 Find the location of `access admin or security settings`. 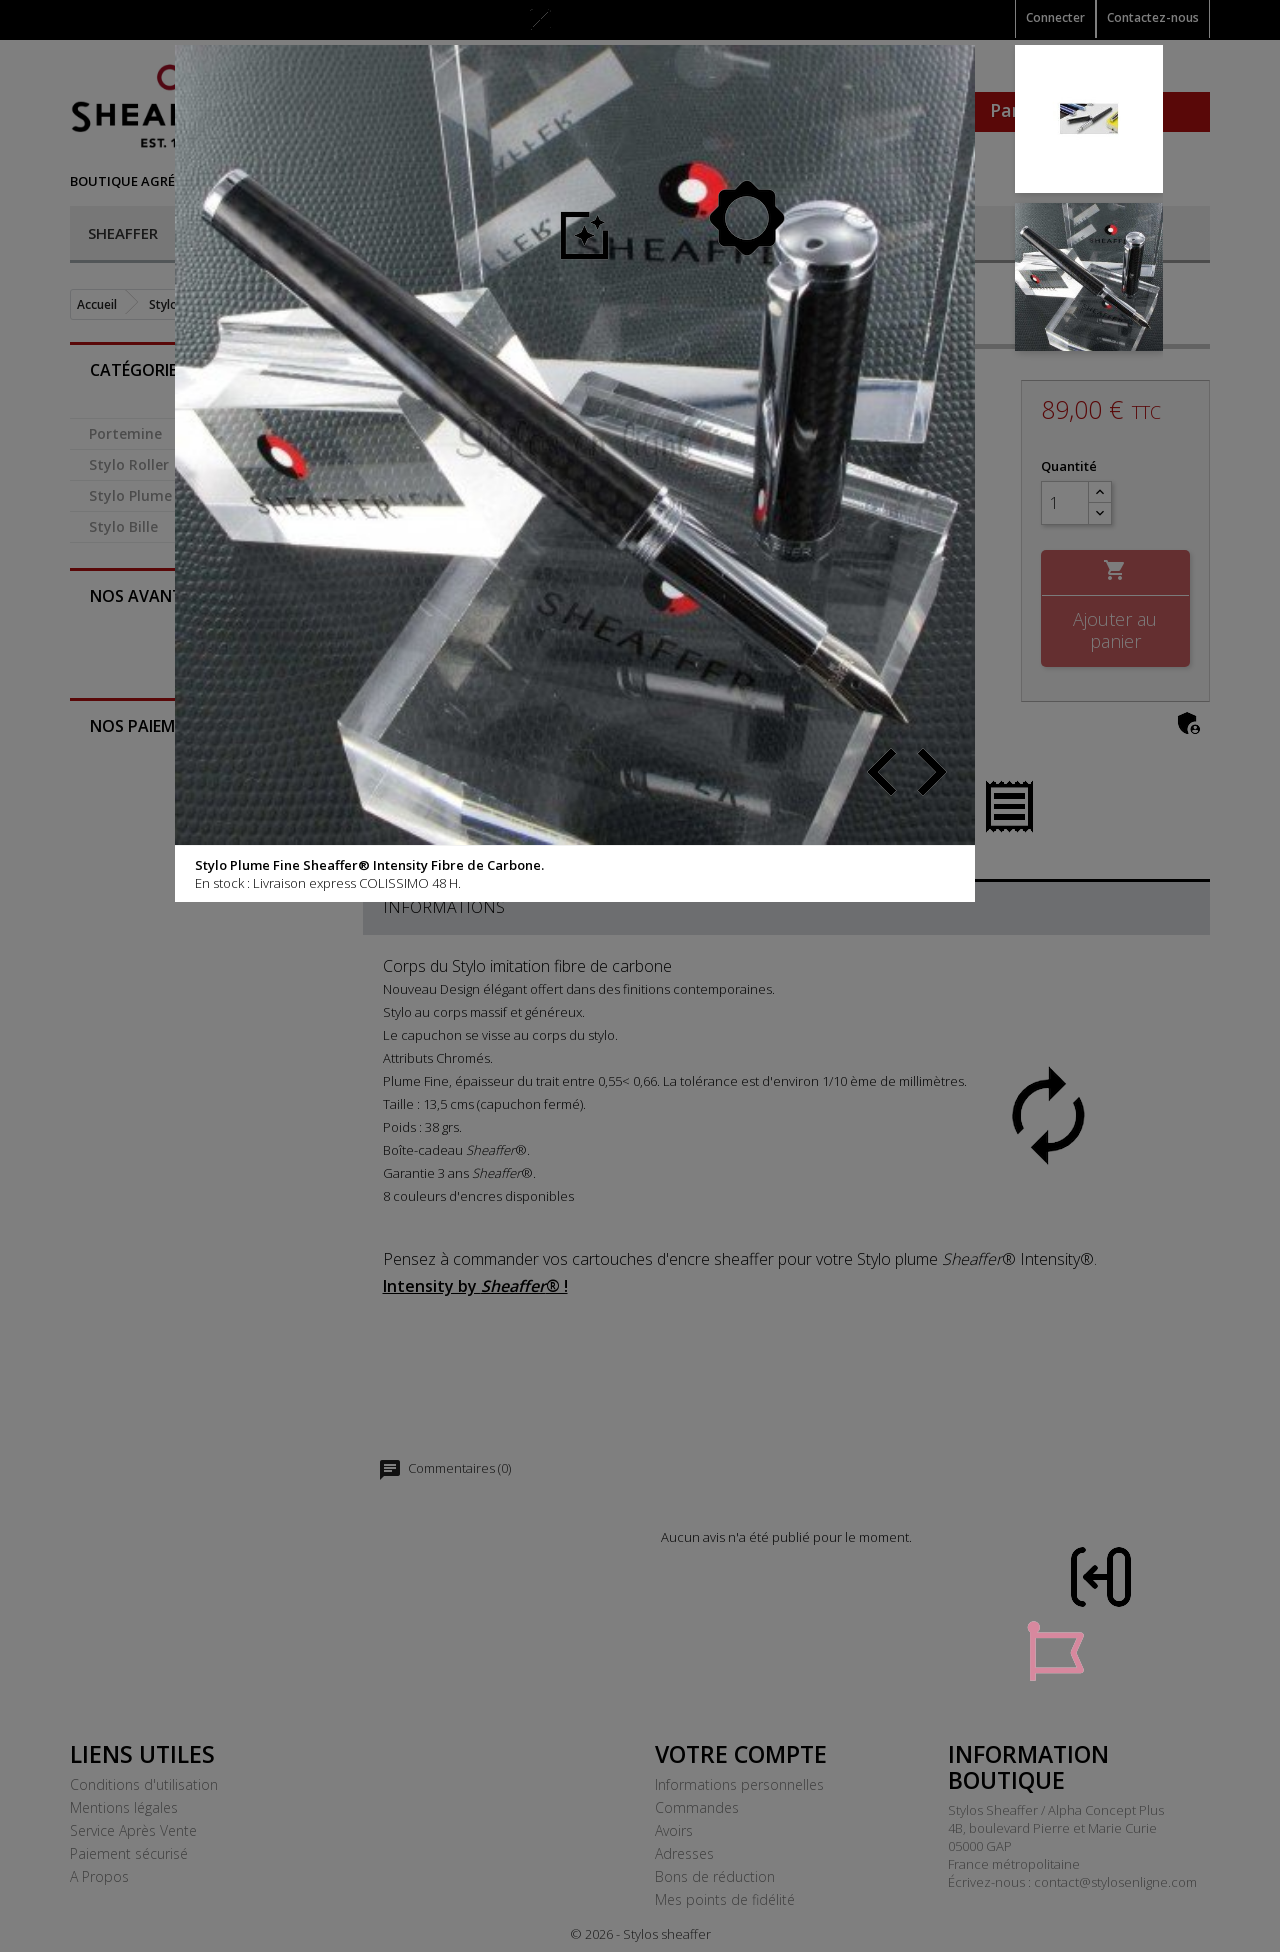

access admin or security settings is located at coordinates (1189, 723).